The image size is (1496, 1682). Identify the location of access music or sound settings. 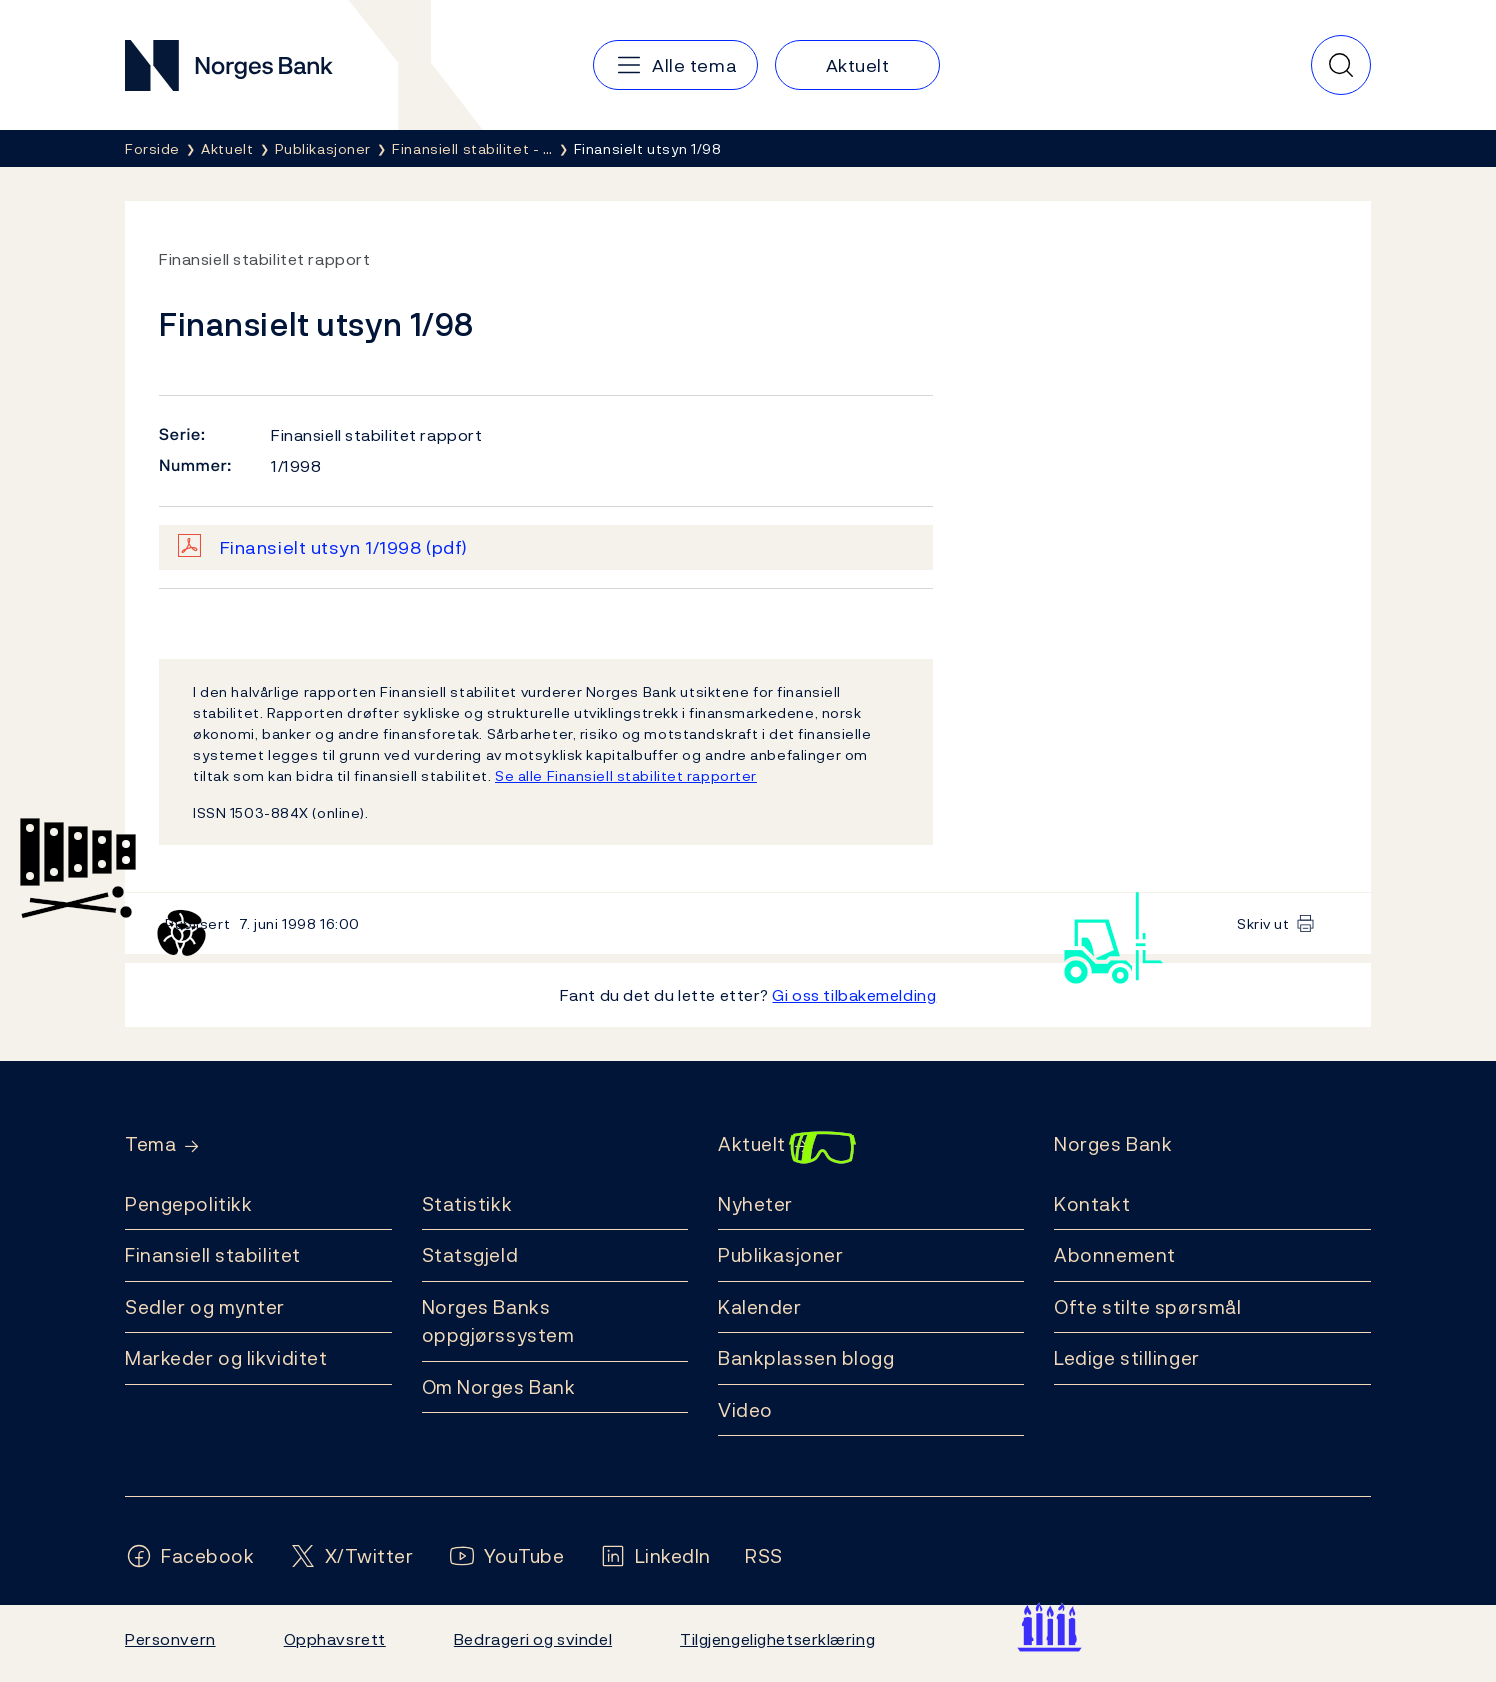
(78, 868).